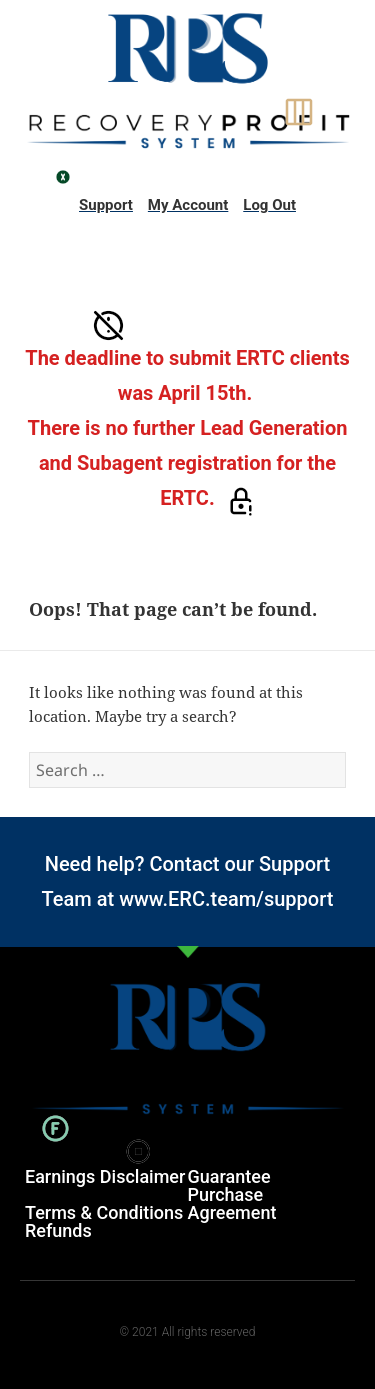  I want to click on disable or mute alerts, so click(108, 325).